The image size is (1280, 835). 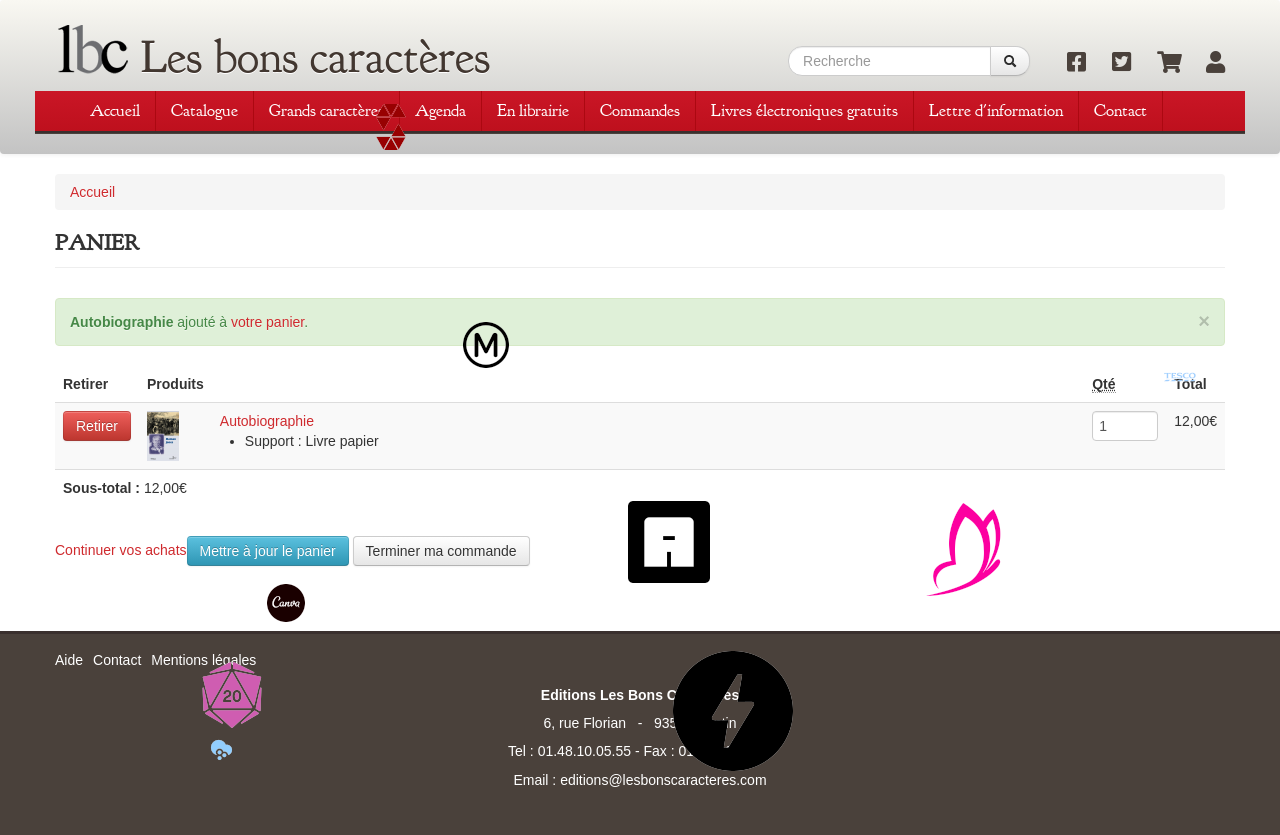 I want to click on open Canva app, so click(x=286, y=603).